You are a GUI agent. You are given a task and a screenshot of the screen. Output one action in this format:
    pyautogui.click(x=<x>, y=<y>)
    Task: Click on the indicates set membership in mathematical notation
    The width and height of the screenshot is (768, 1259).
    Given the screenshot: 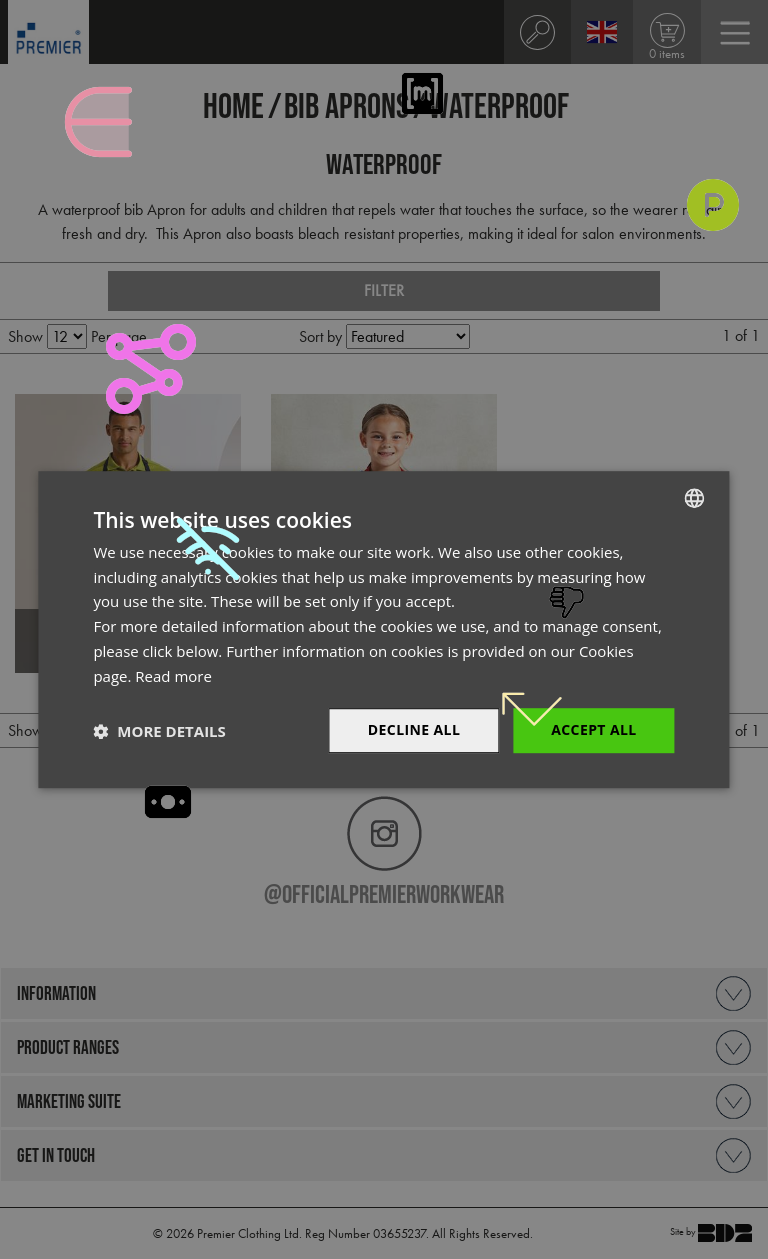 What is the action you would take?
    pyautogui.click(x=100, y=122)
    